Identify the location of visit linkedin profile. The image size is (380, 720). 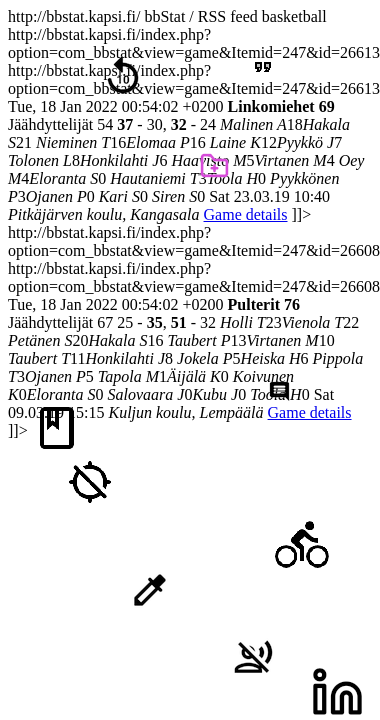
(337, 692).